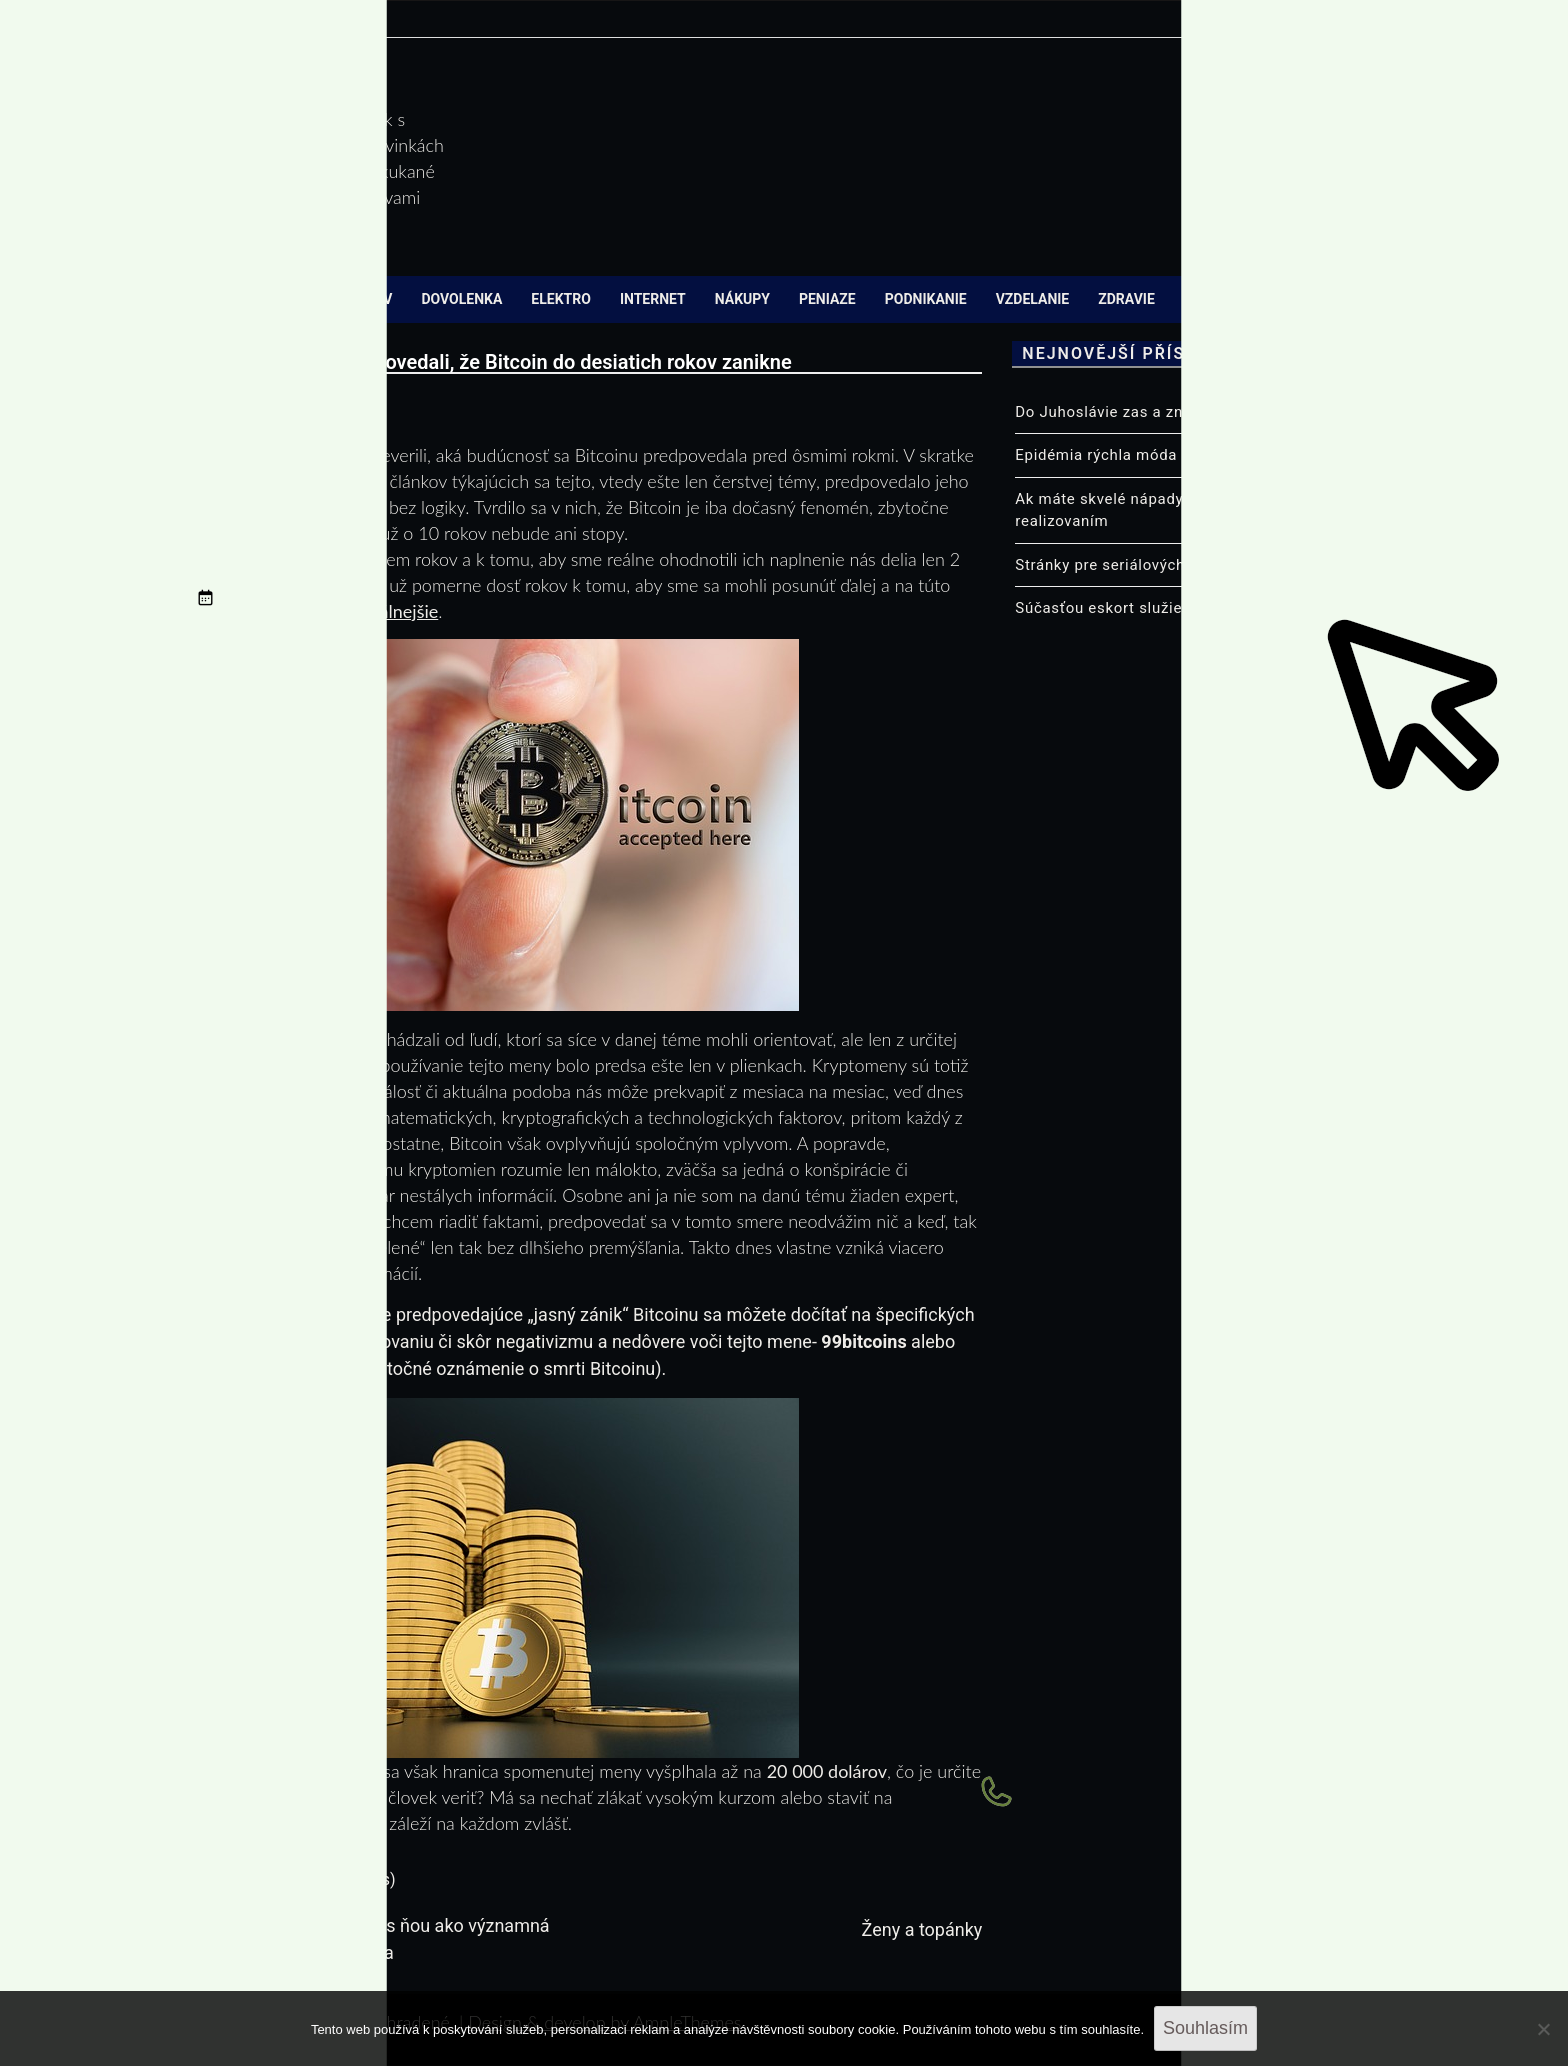 The width and height of the screenshot is (1568, 2066). What do you see at coordinates (205, 597) in the screenshot?
I see `view weekly calendar` at bounding box center [205, 597].